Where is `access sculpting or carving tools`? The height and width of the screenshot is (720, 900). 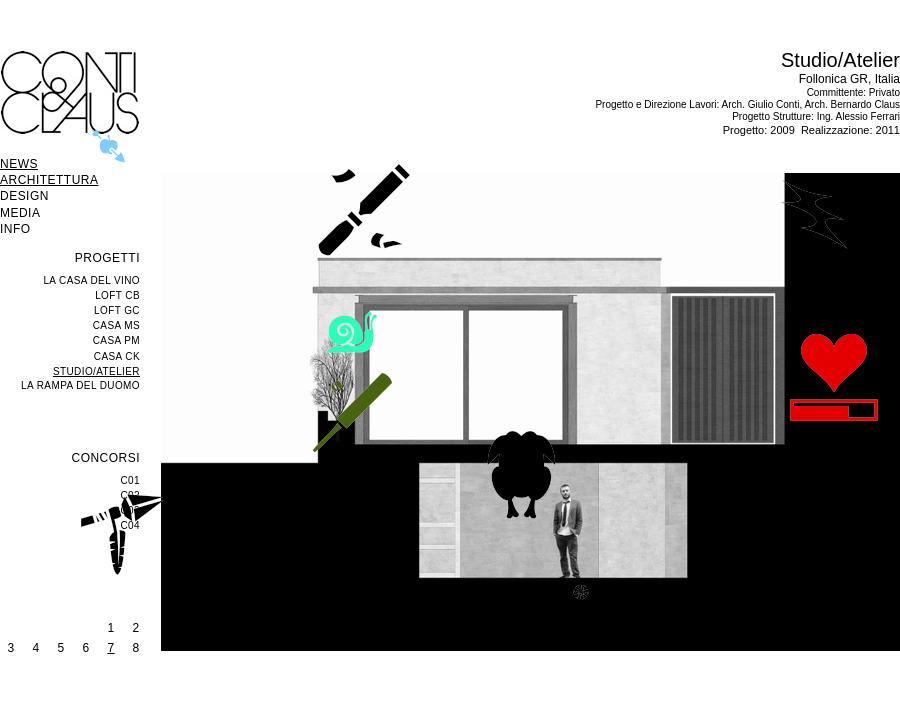
access sculpting or carving tools is located at coordinates (365, 209).